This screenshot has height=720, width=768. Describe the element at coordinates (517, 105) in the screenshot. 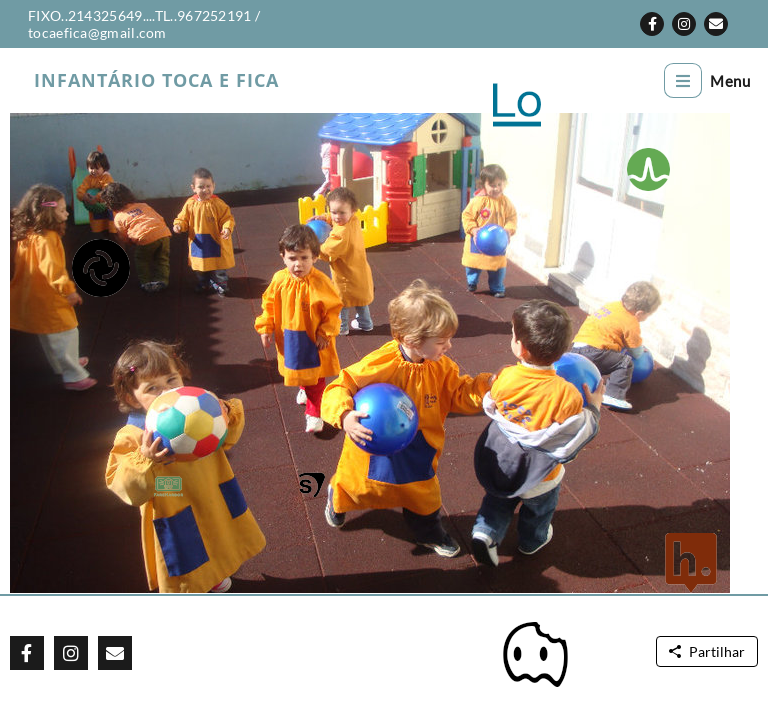

I see `lodash javascript library logo` at that location.